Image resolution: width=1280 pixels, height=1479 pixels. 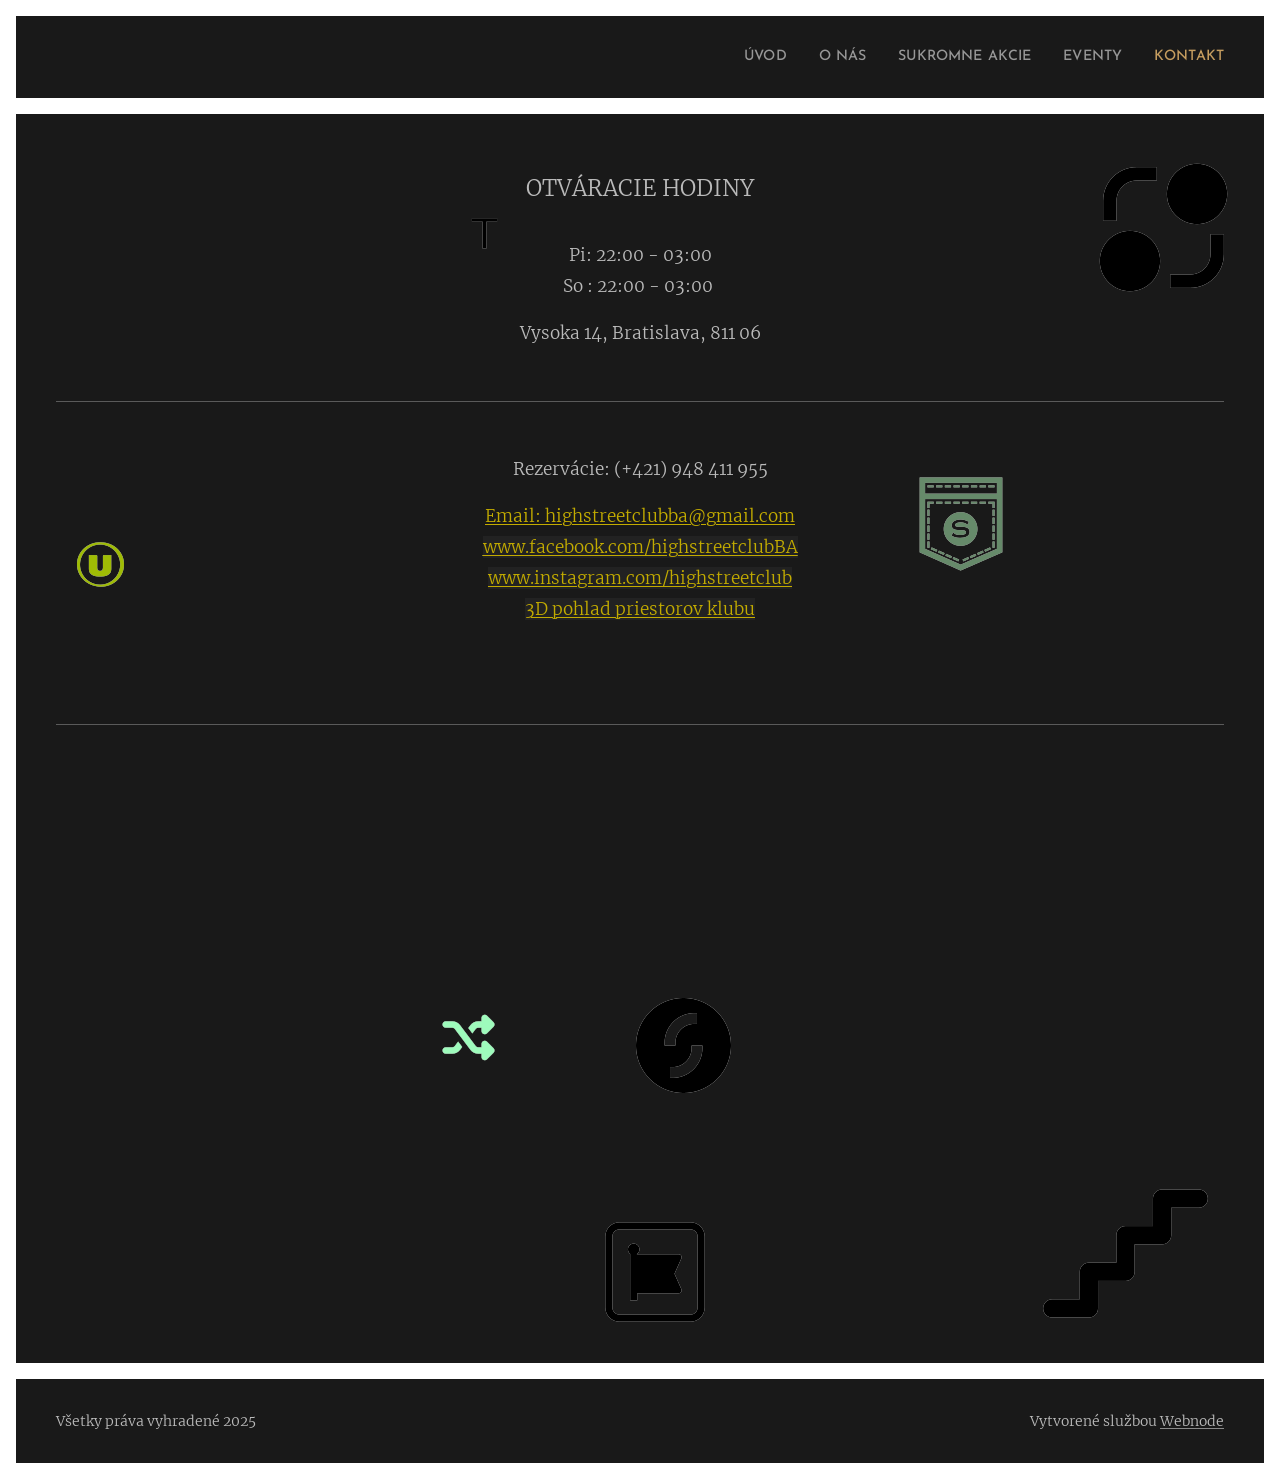 What do you see at coordinates (1163, 227) in the screenshot?
I see `exchange or swap between two items` at bounding box center [1163, 227].